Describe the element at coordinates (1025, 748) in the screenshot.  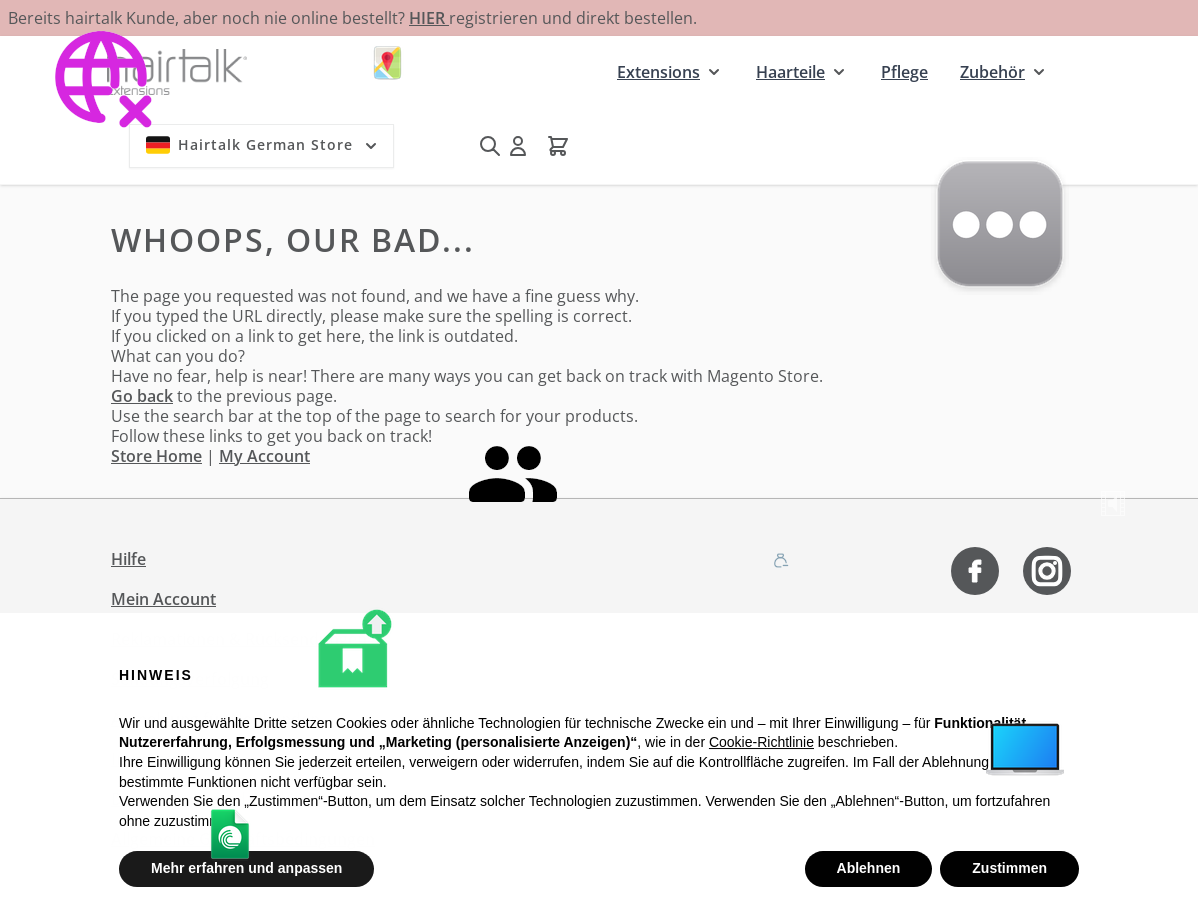
I see `laptop or portable computer device` at that location.